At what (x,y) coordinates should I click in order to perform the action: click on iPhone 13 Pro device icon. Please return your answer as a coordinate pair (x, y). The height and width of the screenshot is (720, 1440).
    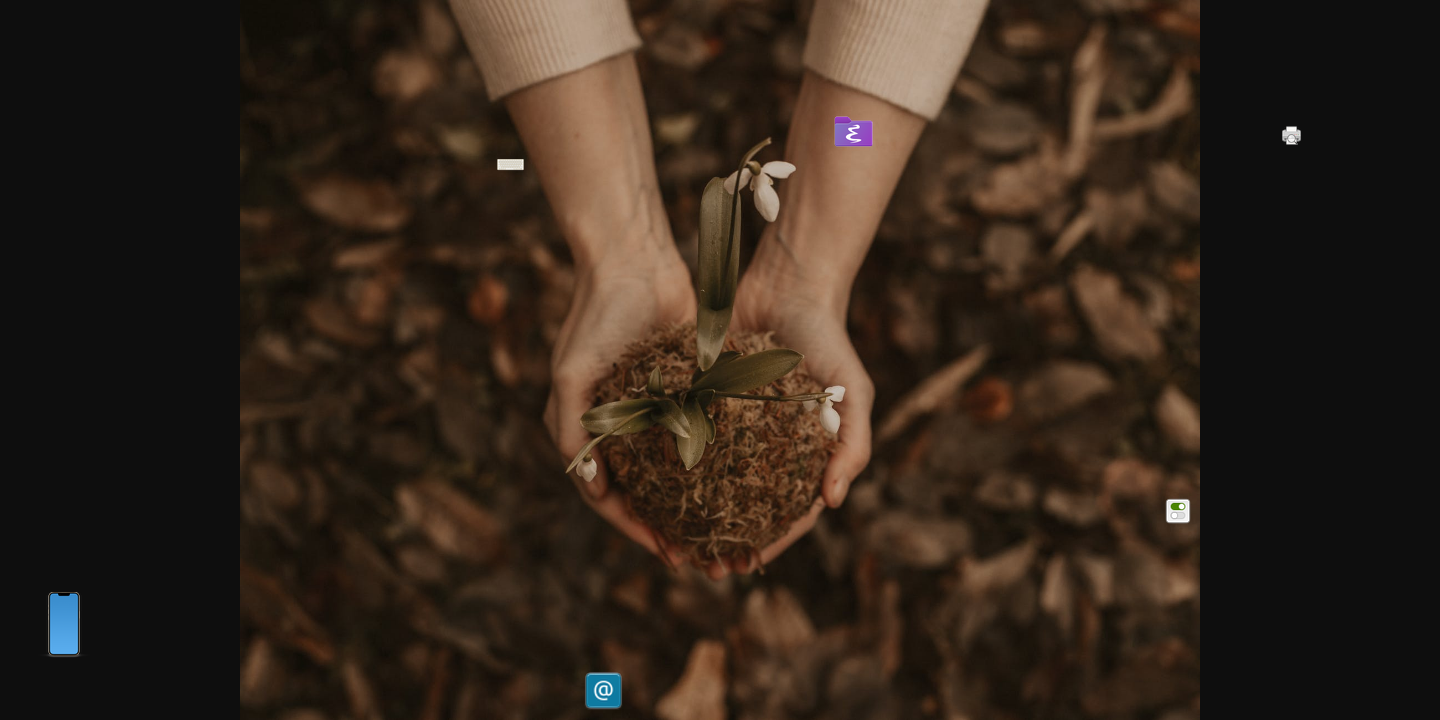
    Looking at the image, I should click on (64, 625).